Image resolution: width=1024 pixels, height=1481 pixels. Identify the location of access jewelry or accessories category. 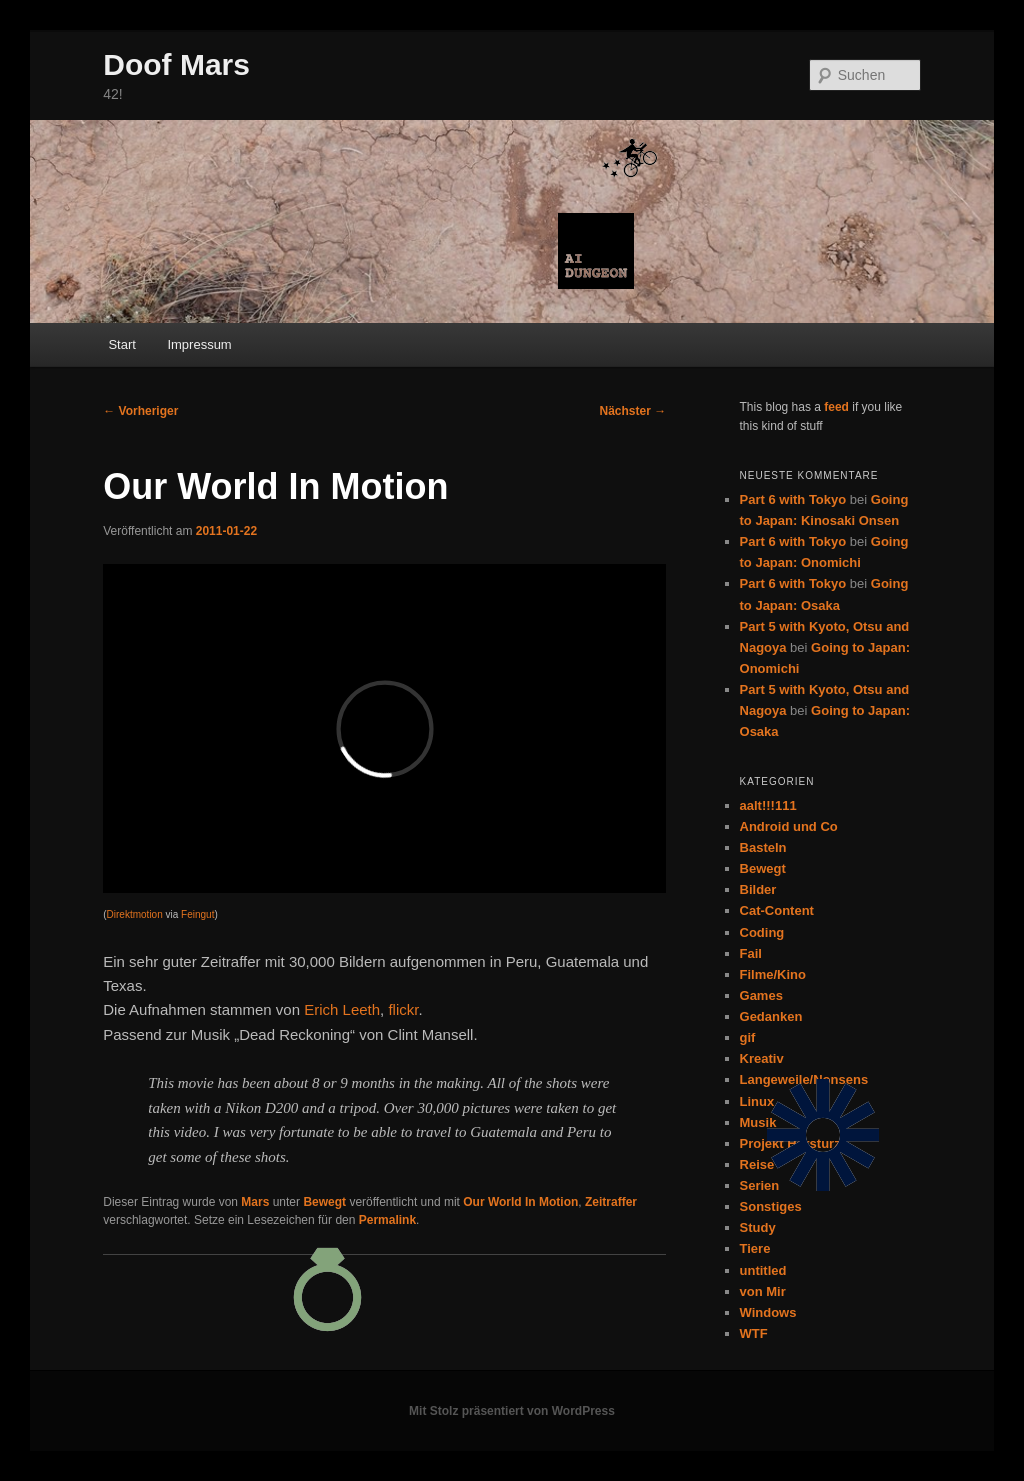
(327, 1291).